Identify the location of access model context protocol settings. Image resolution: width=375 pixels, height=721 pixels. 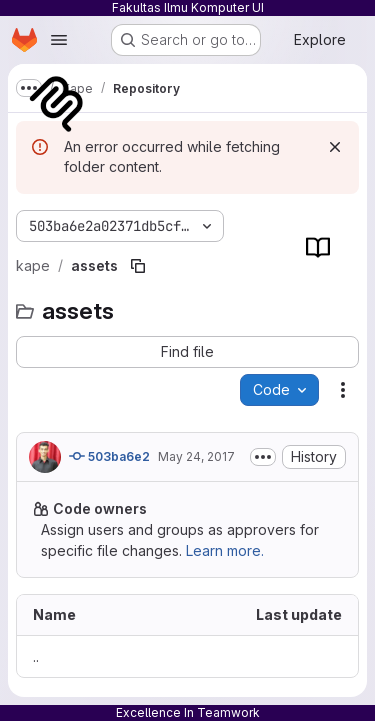
(56, 104).